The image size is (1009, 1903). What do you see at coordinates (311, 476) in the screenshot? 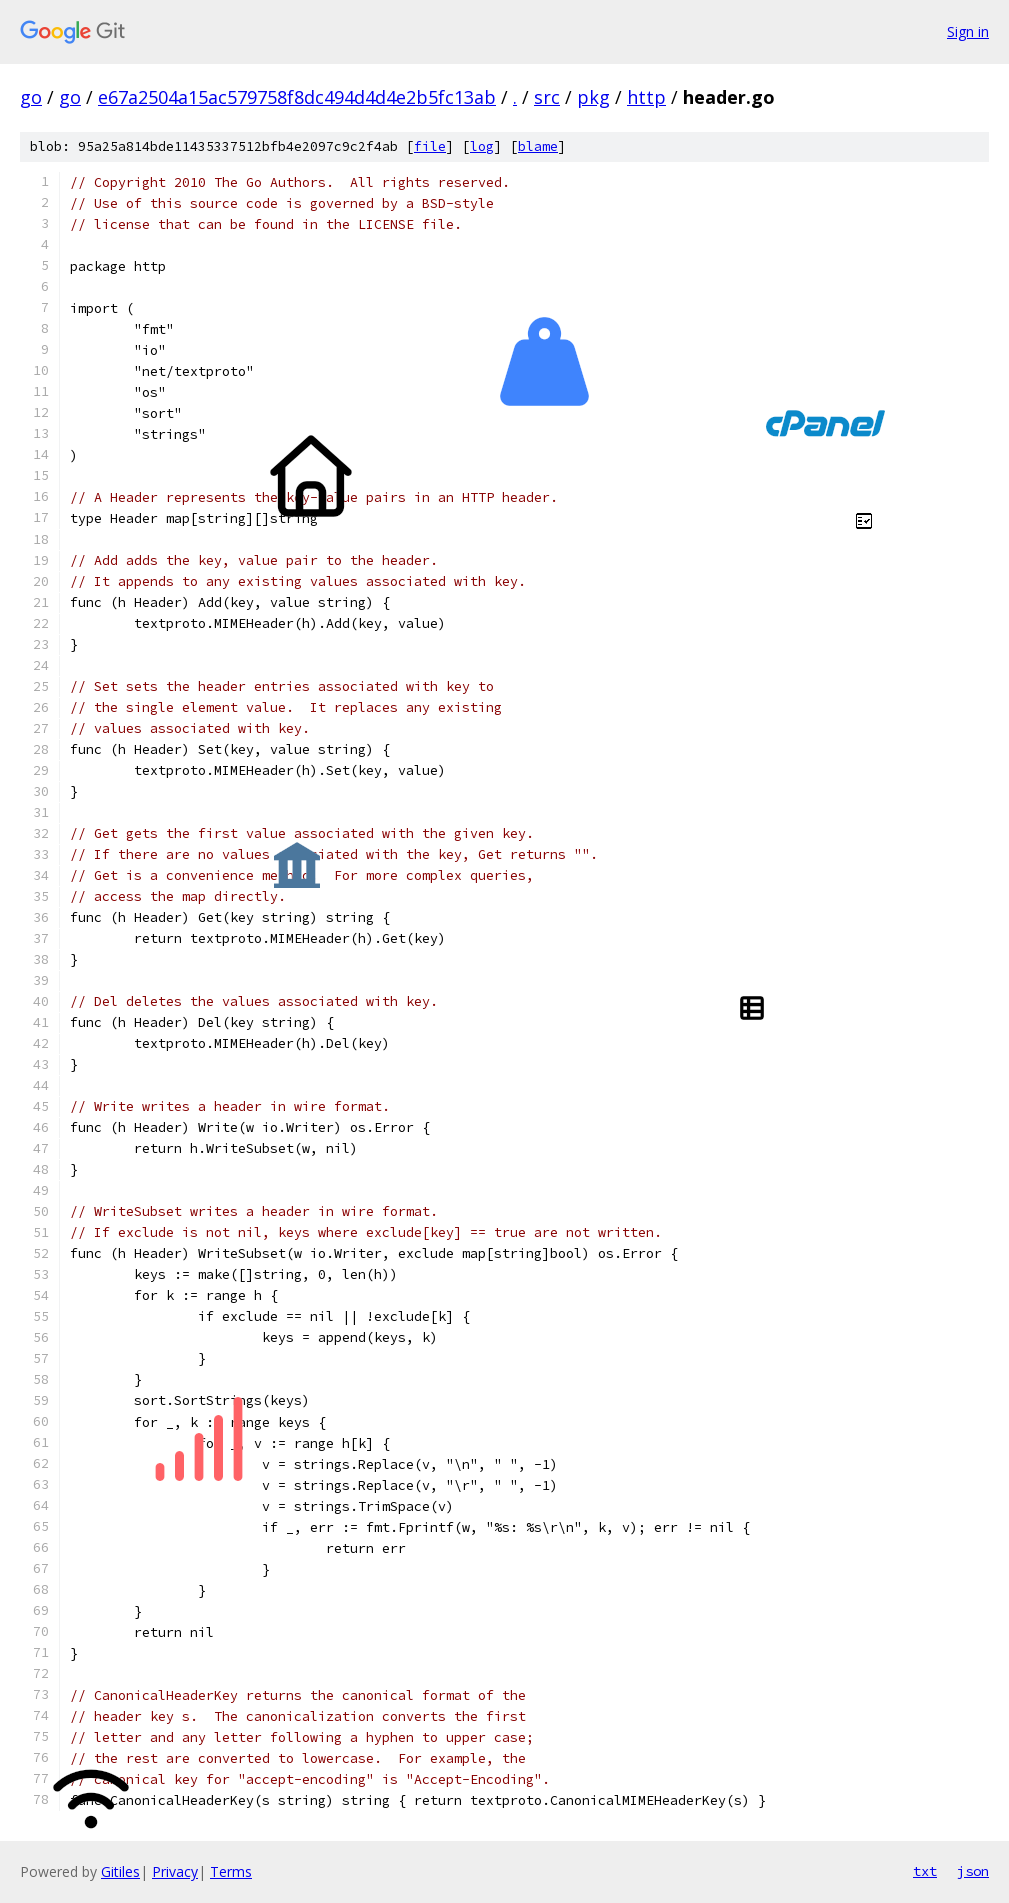
I see `navigate to home screen` at bounding box center [311, 476].